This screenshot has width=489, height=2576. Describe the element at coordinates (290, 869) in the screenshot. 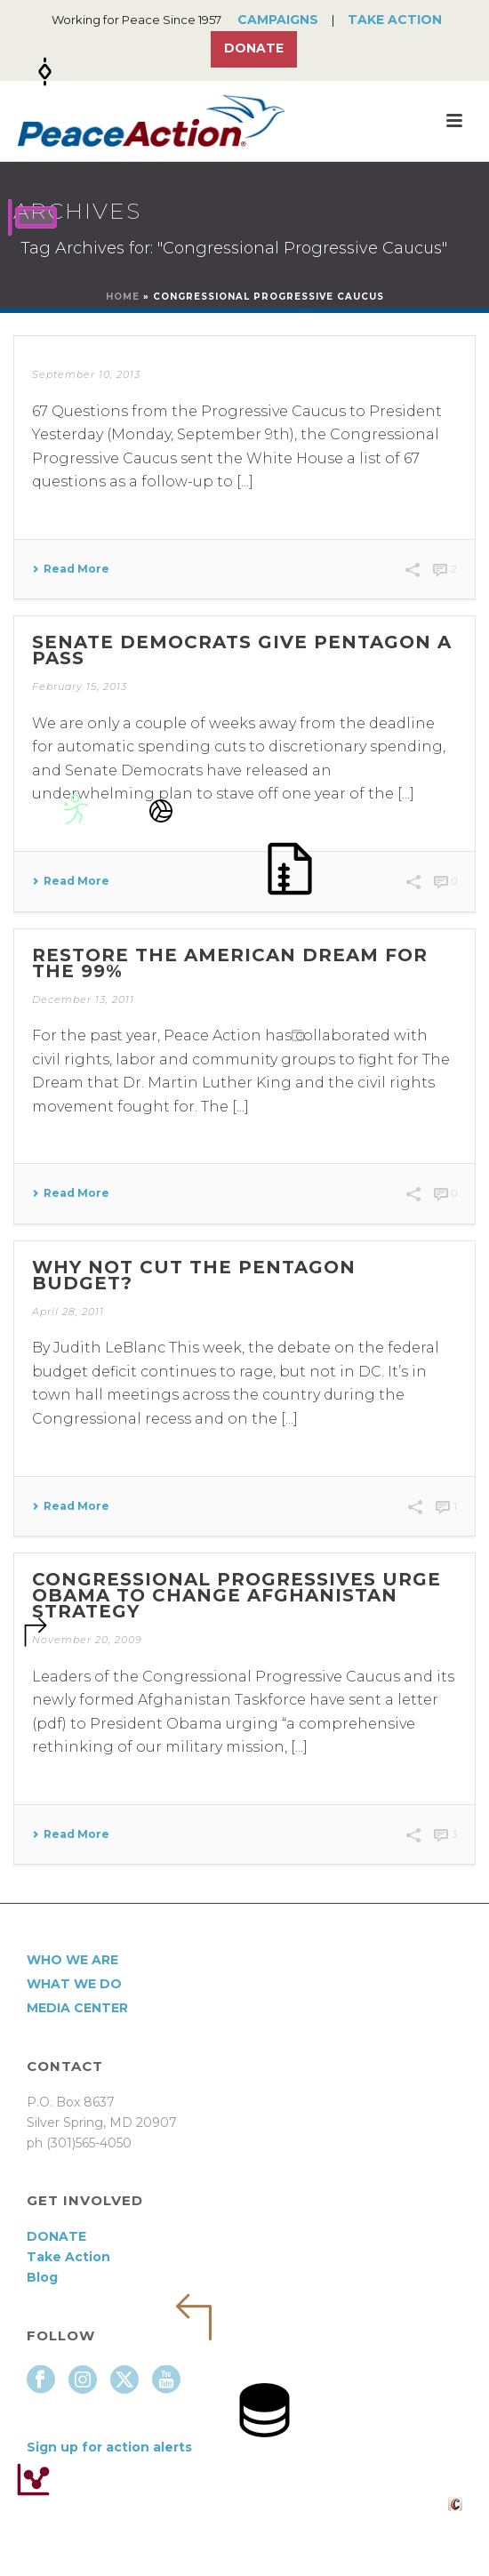

I see `access compressed or archived files` at that location.